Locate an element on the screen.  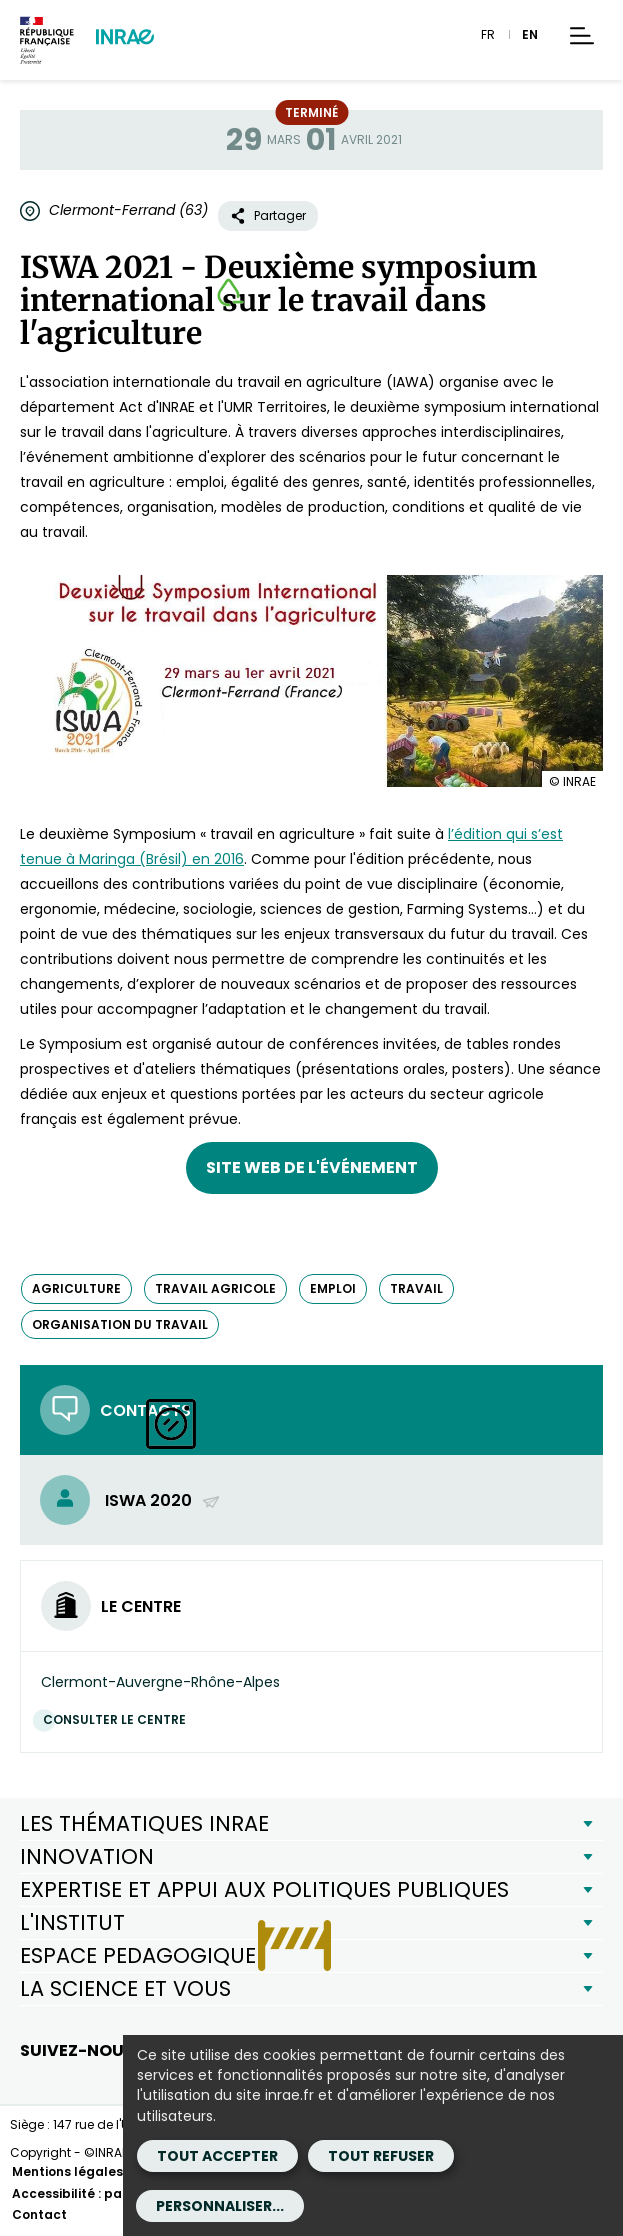
perform a union operation on selected shapes is located at coordinates (130, 585).